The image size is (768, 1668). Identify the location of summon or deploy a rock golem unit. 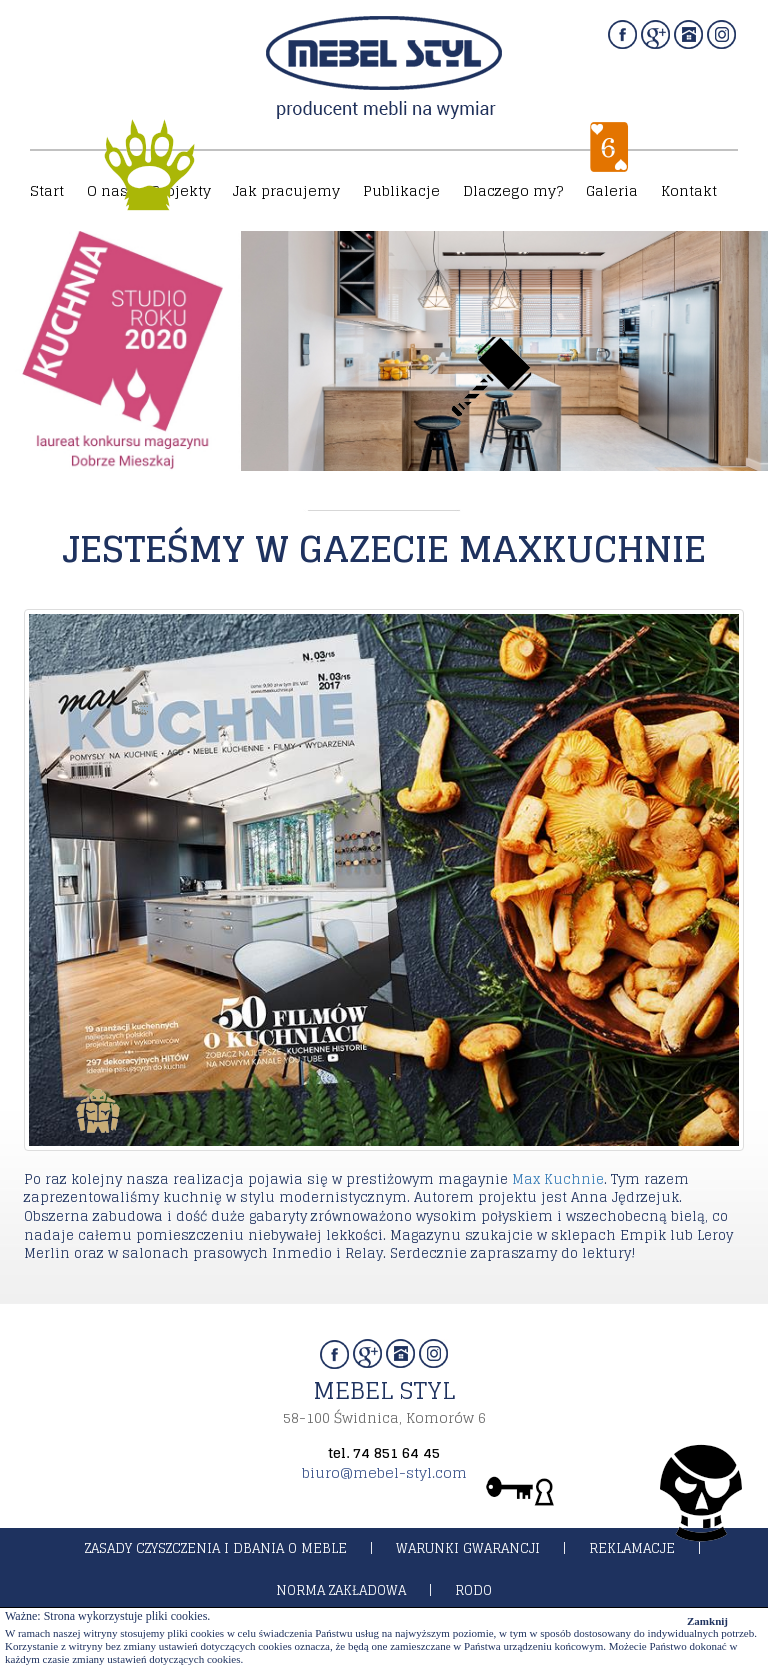
(98, 1111).